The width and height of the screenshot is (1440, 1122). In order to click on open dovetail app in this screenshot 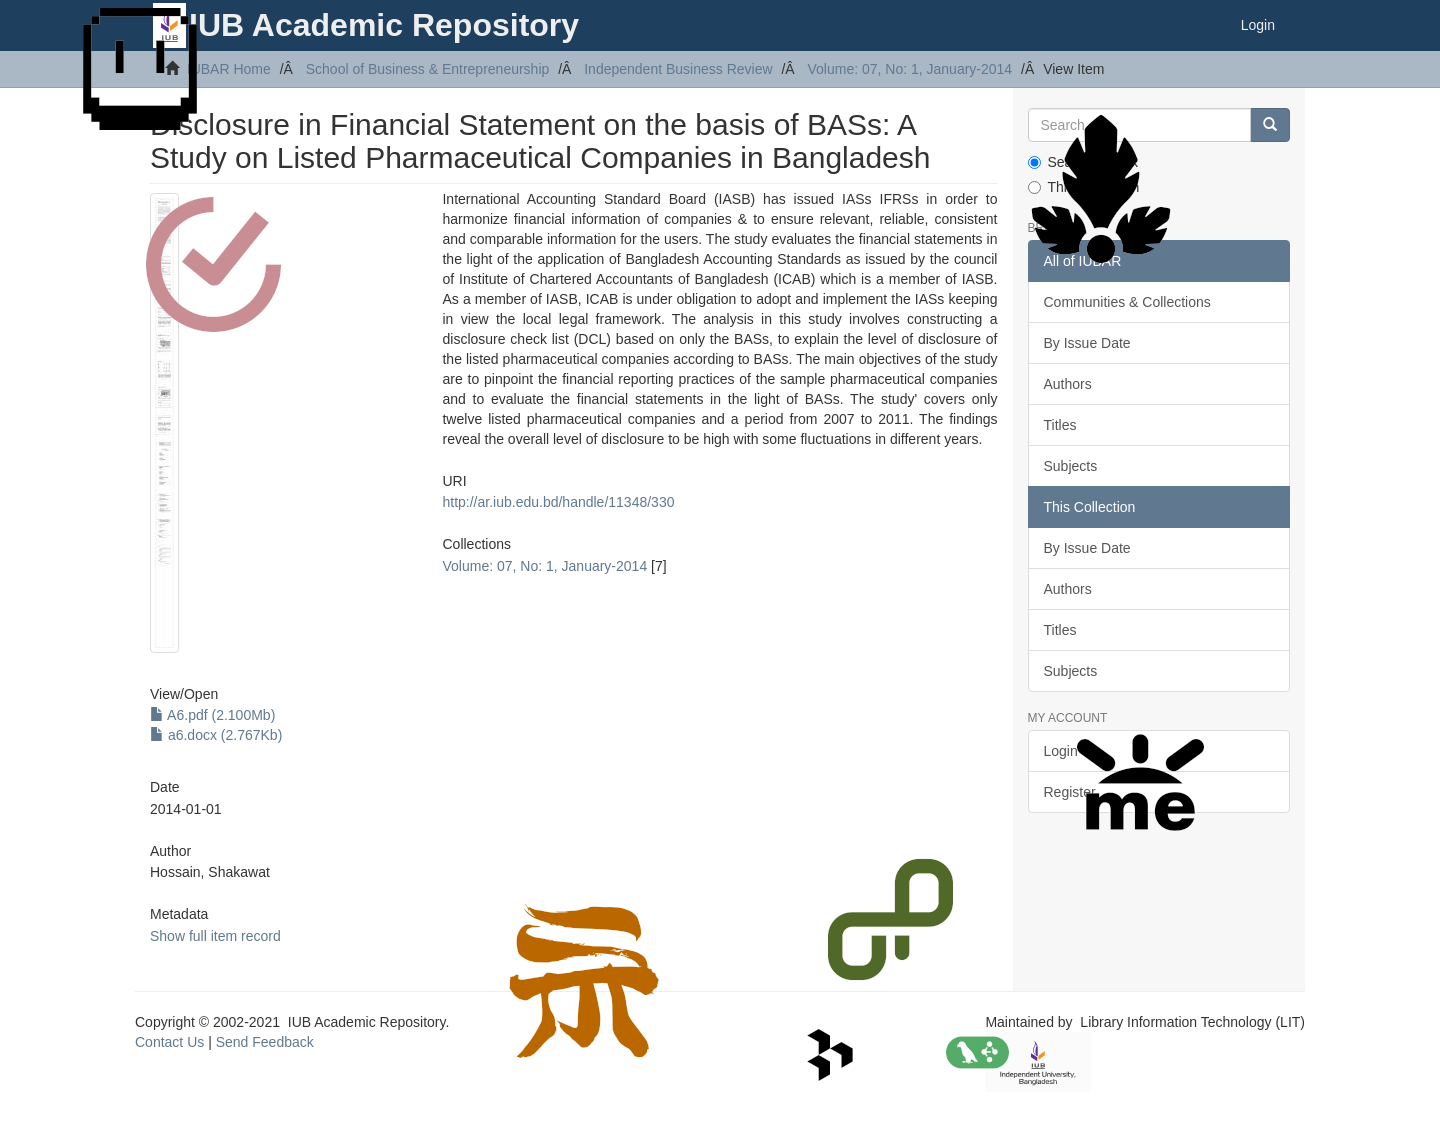, I will do `click(830, 1055)`.